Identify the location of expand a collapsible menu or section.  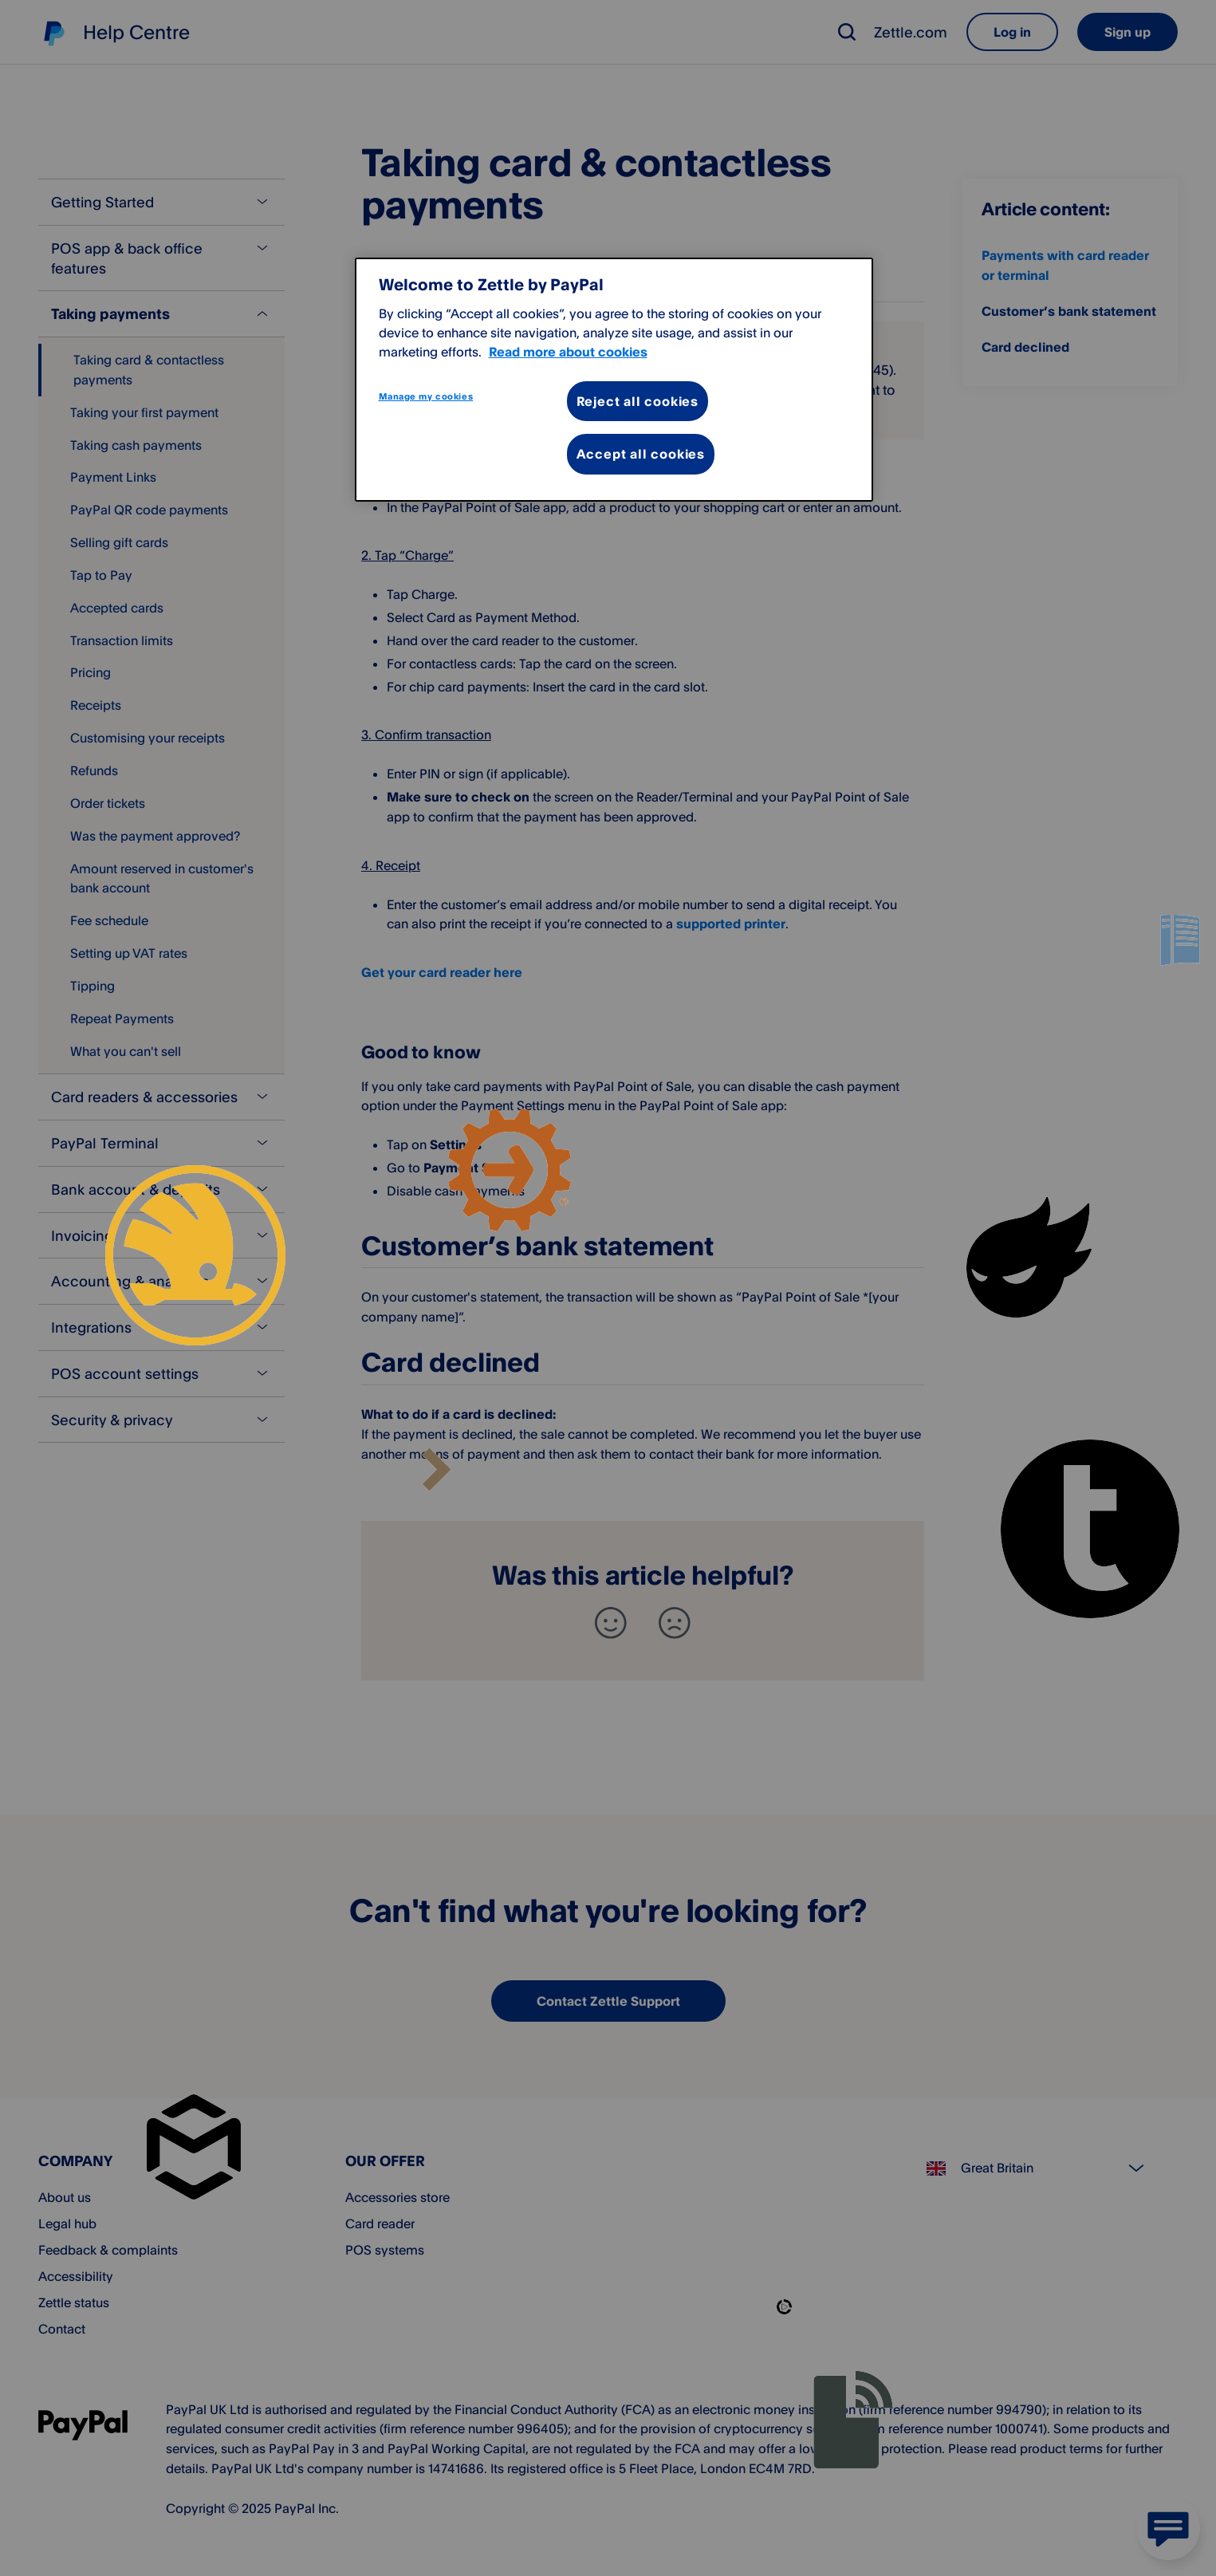
(435, 1469).